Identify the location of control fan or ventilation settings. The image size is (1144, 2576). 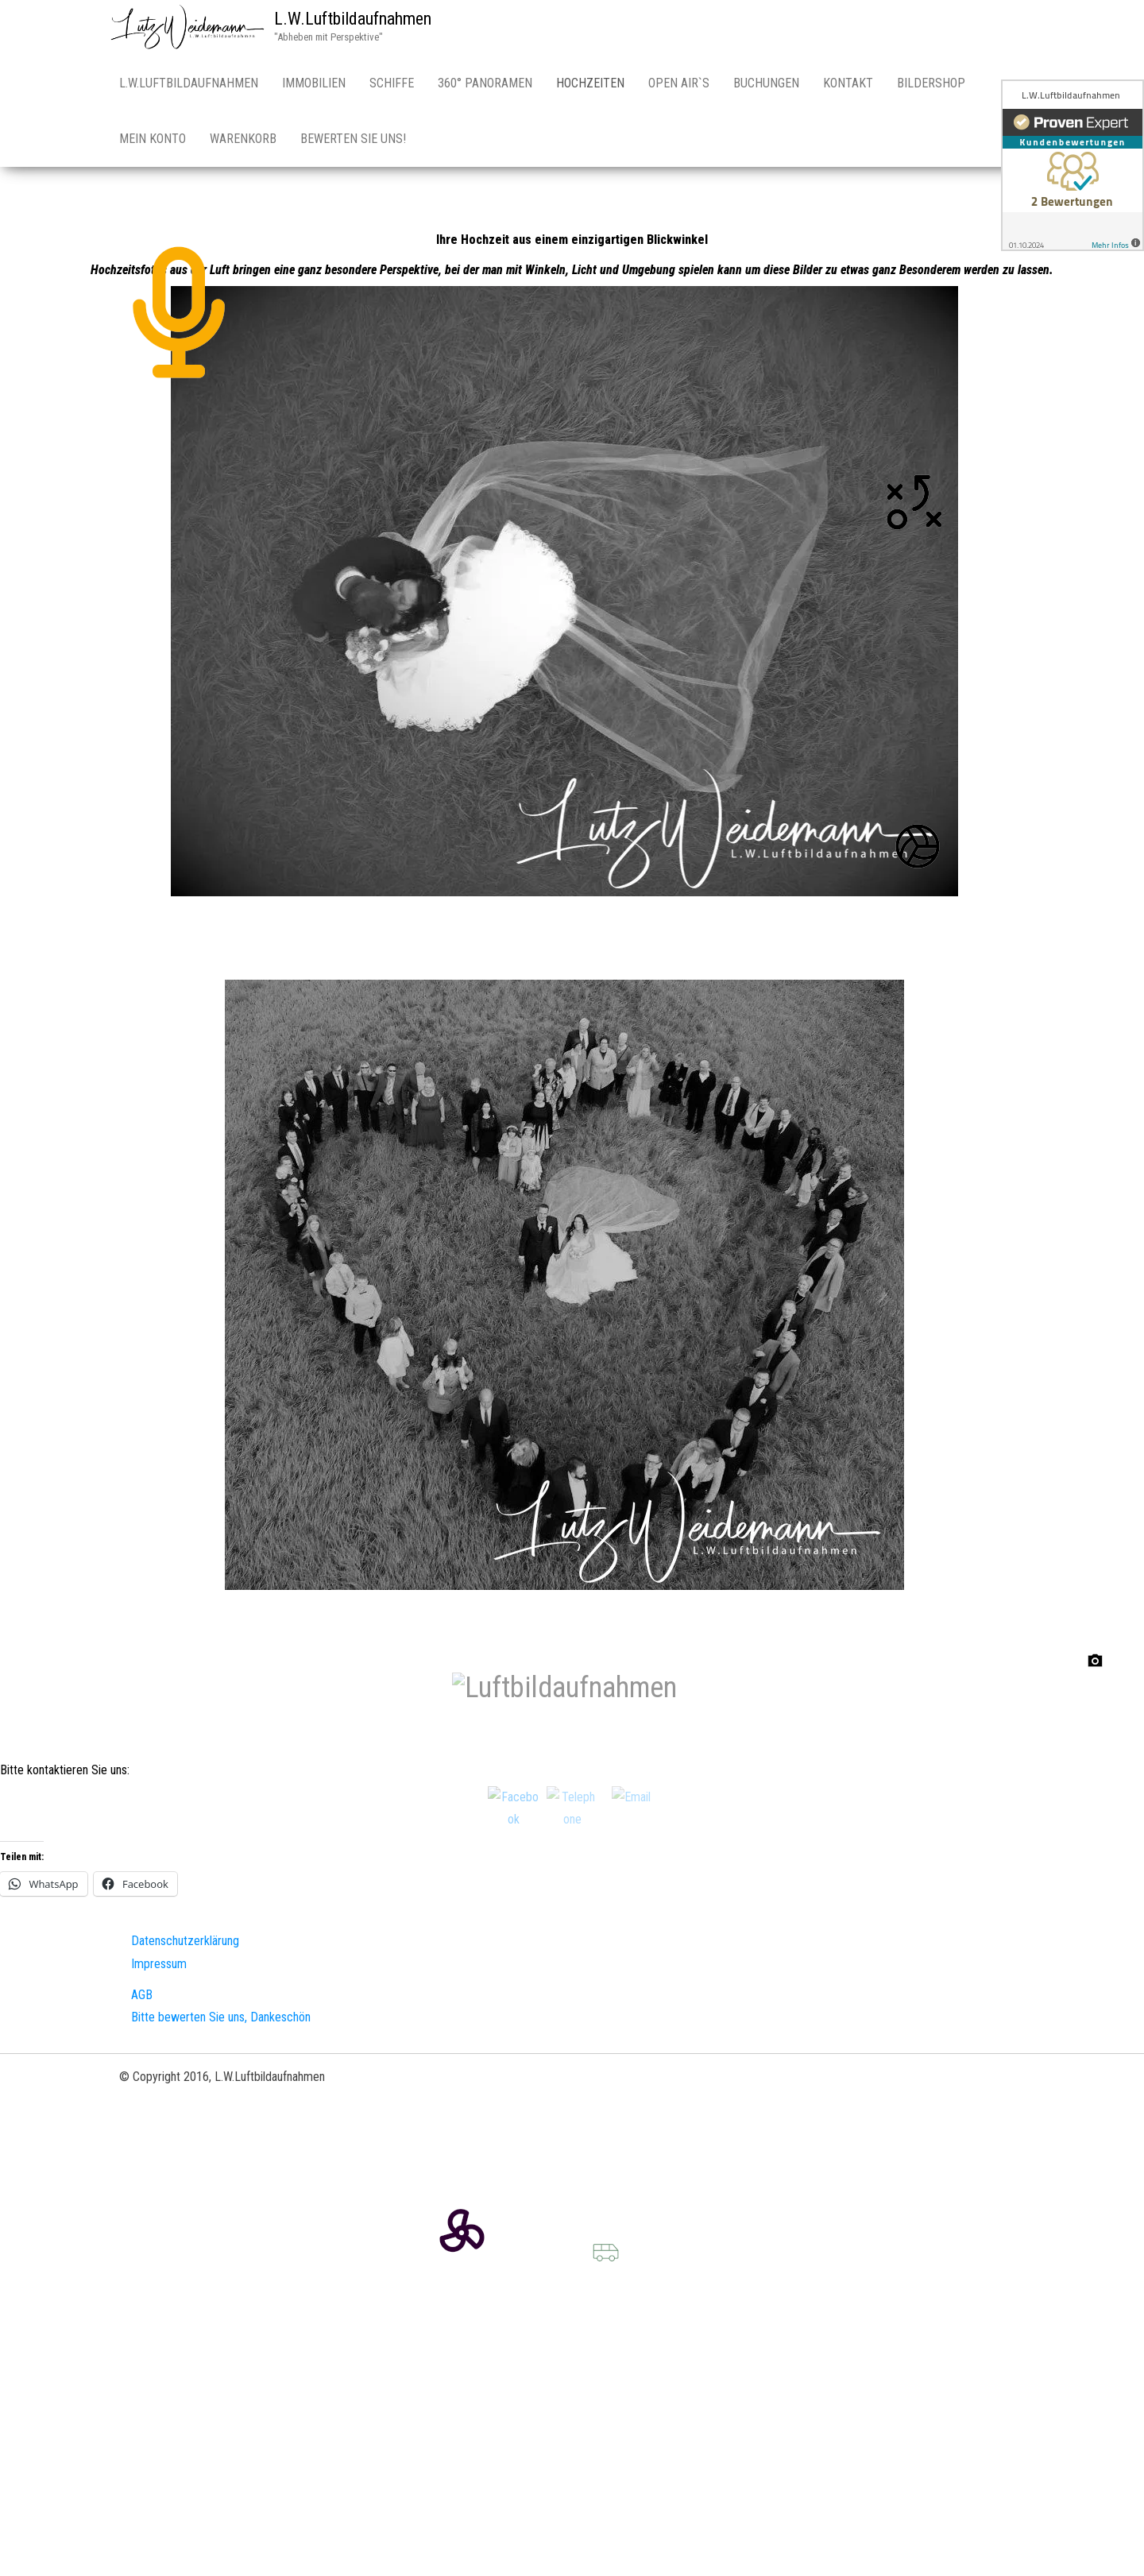
(462, 2233).